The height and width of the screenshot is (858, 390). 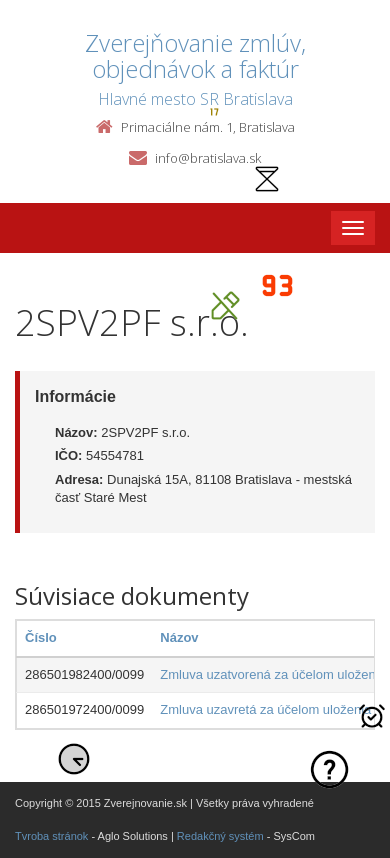 What do you see at coordinates (225, 306) in the screenshot?
I see `editing is disabled or unavailable` at bounding box center [225, 306].